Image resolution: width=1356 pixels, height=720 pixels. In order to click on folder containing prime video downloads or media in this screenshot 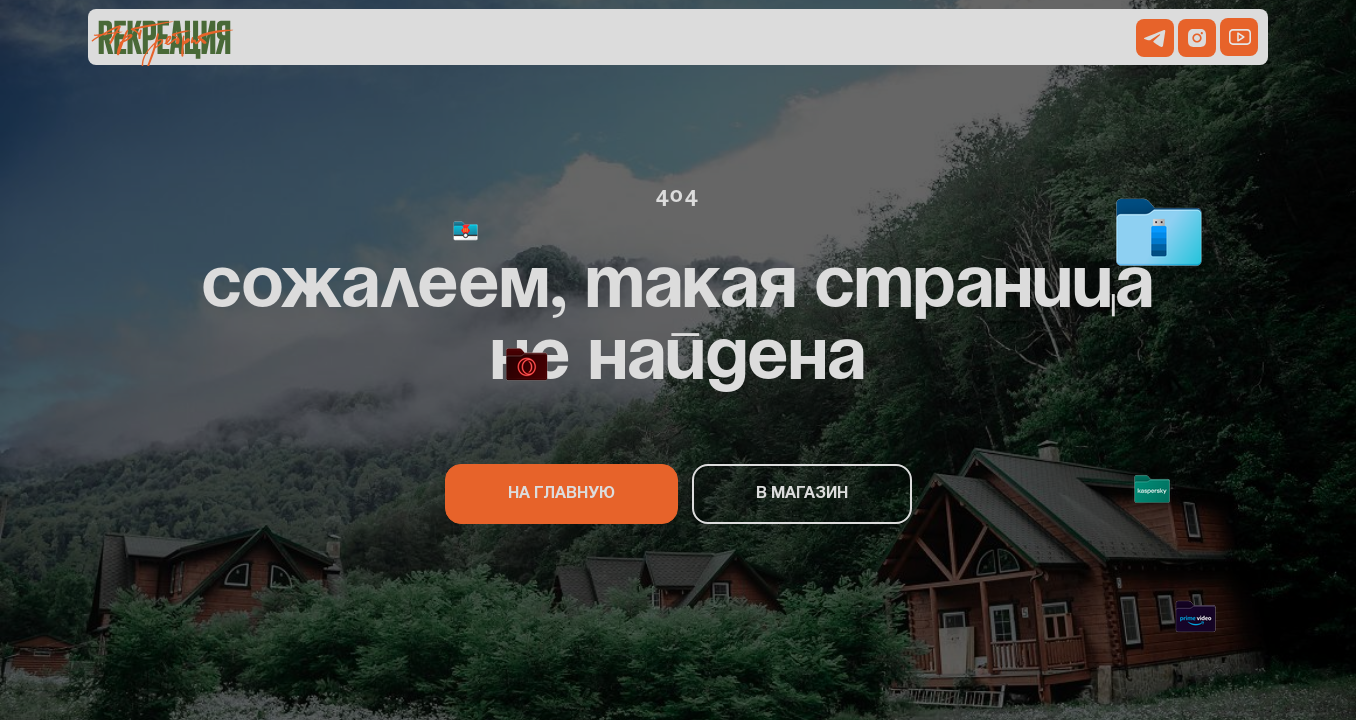, I will do `click(1195, 617)`.